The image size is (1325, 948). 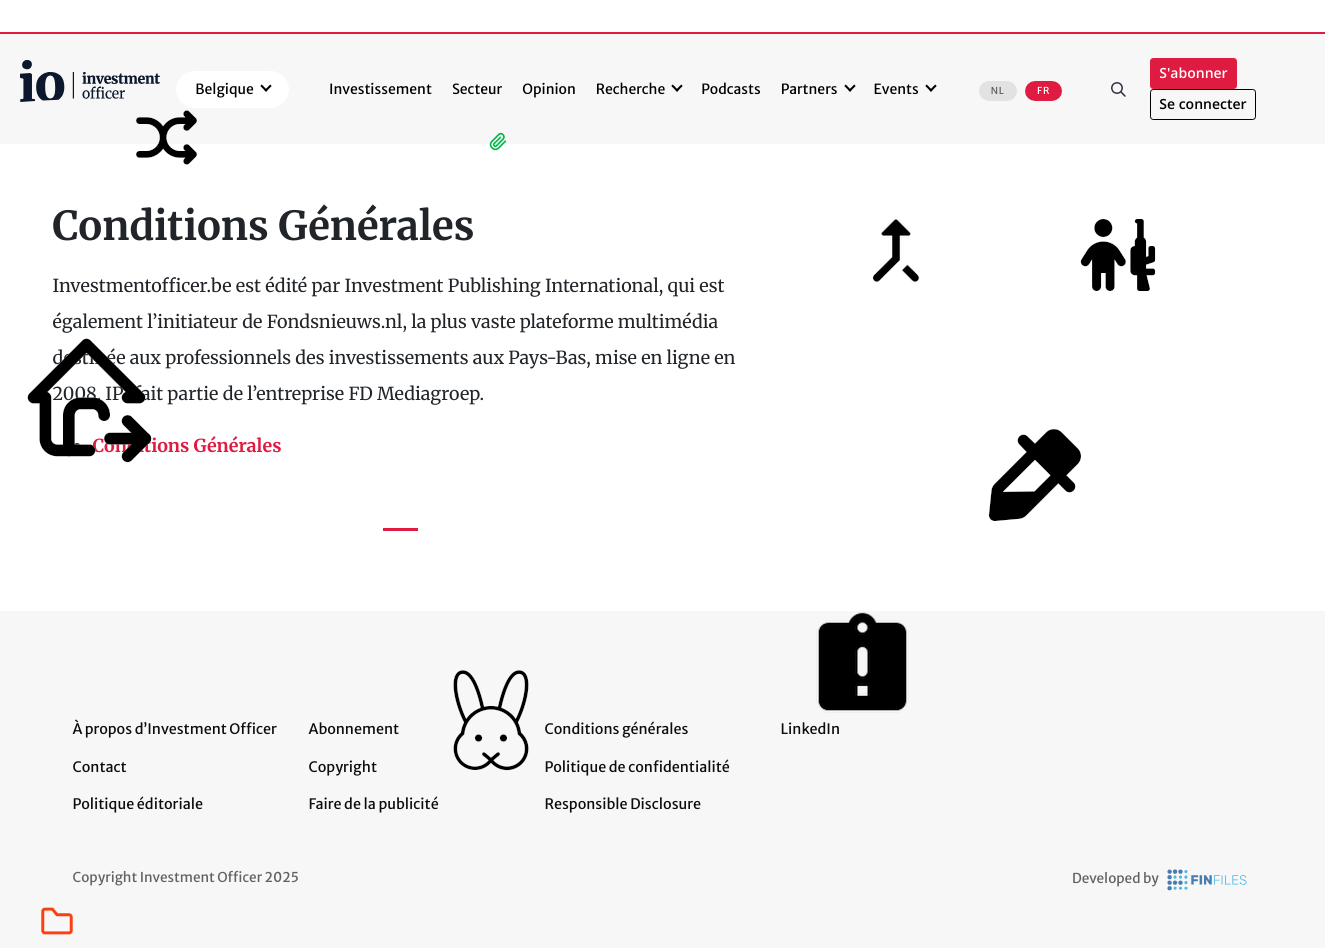 I want to click on attach a file to your message, so click(x=498, y=142).